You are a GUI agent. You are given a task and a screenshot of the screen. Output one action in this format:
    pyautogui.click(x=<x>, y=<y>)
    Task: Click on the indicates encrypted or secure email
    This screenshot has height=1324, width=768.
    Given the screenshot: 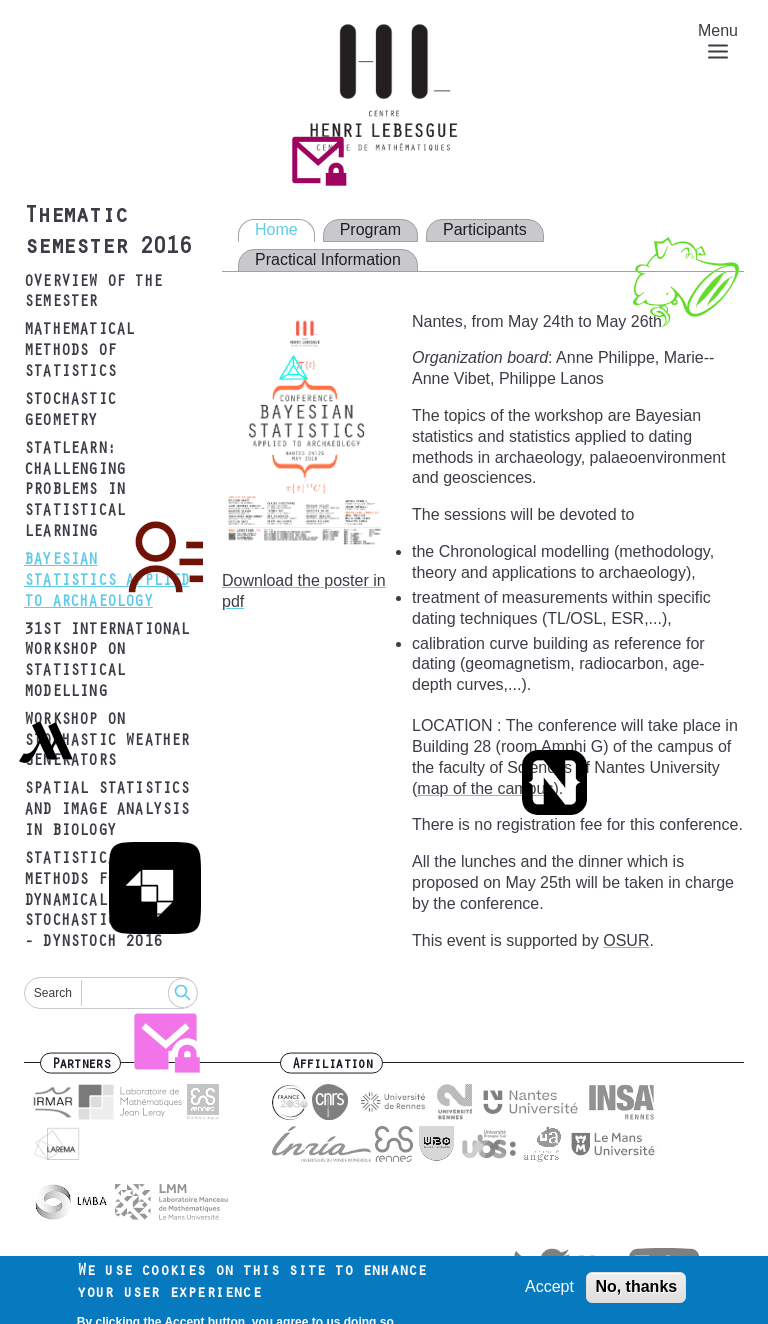 What is the action you would take?
    pyautogui.click(x=318, y=160)
    